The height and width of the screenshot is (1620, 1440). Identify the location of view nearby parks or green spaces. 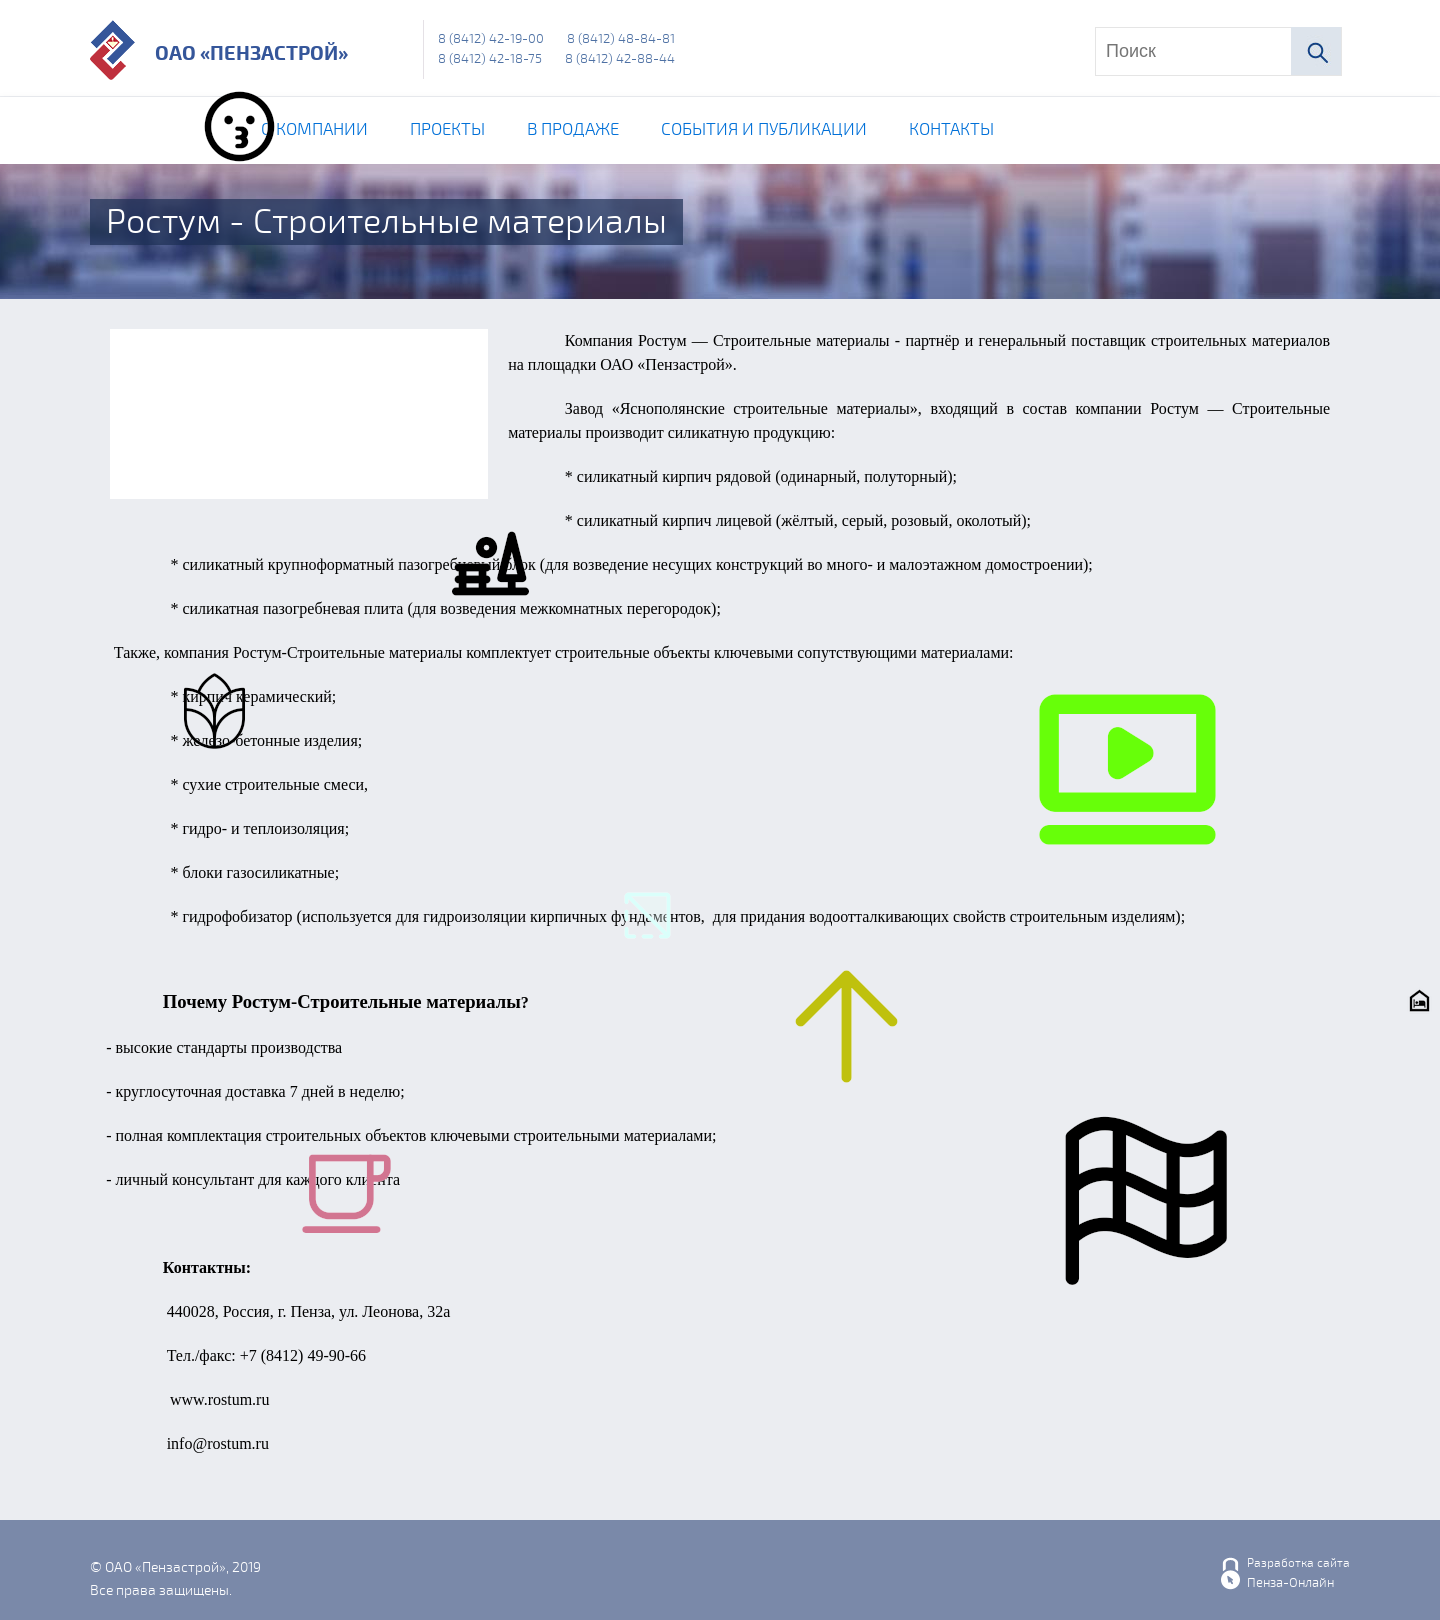
(490, 567).